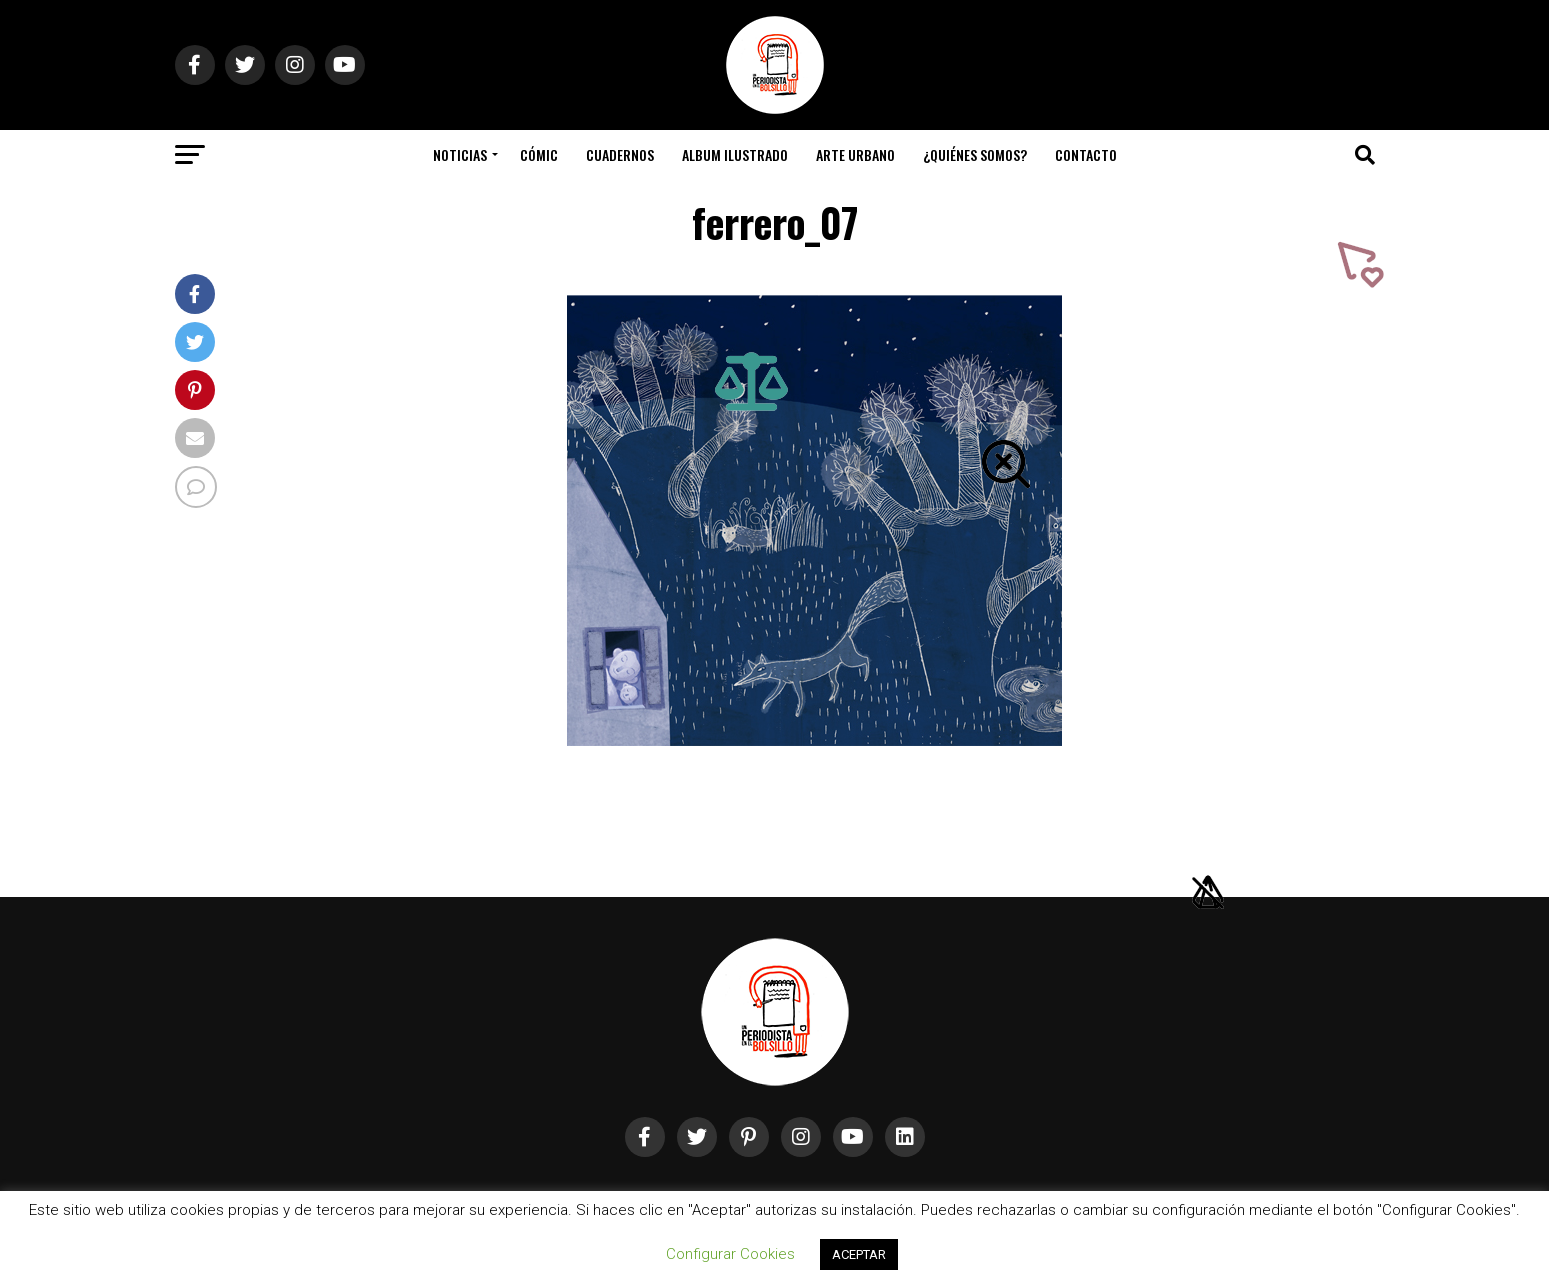 This screenshot has width=1549, height=1287. Describe the element at coordinates (751, 381) in the screenshot. I see `access legal terms or policies` at that location.